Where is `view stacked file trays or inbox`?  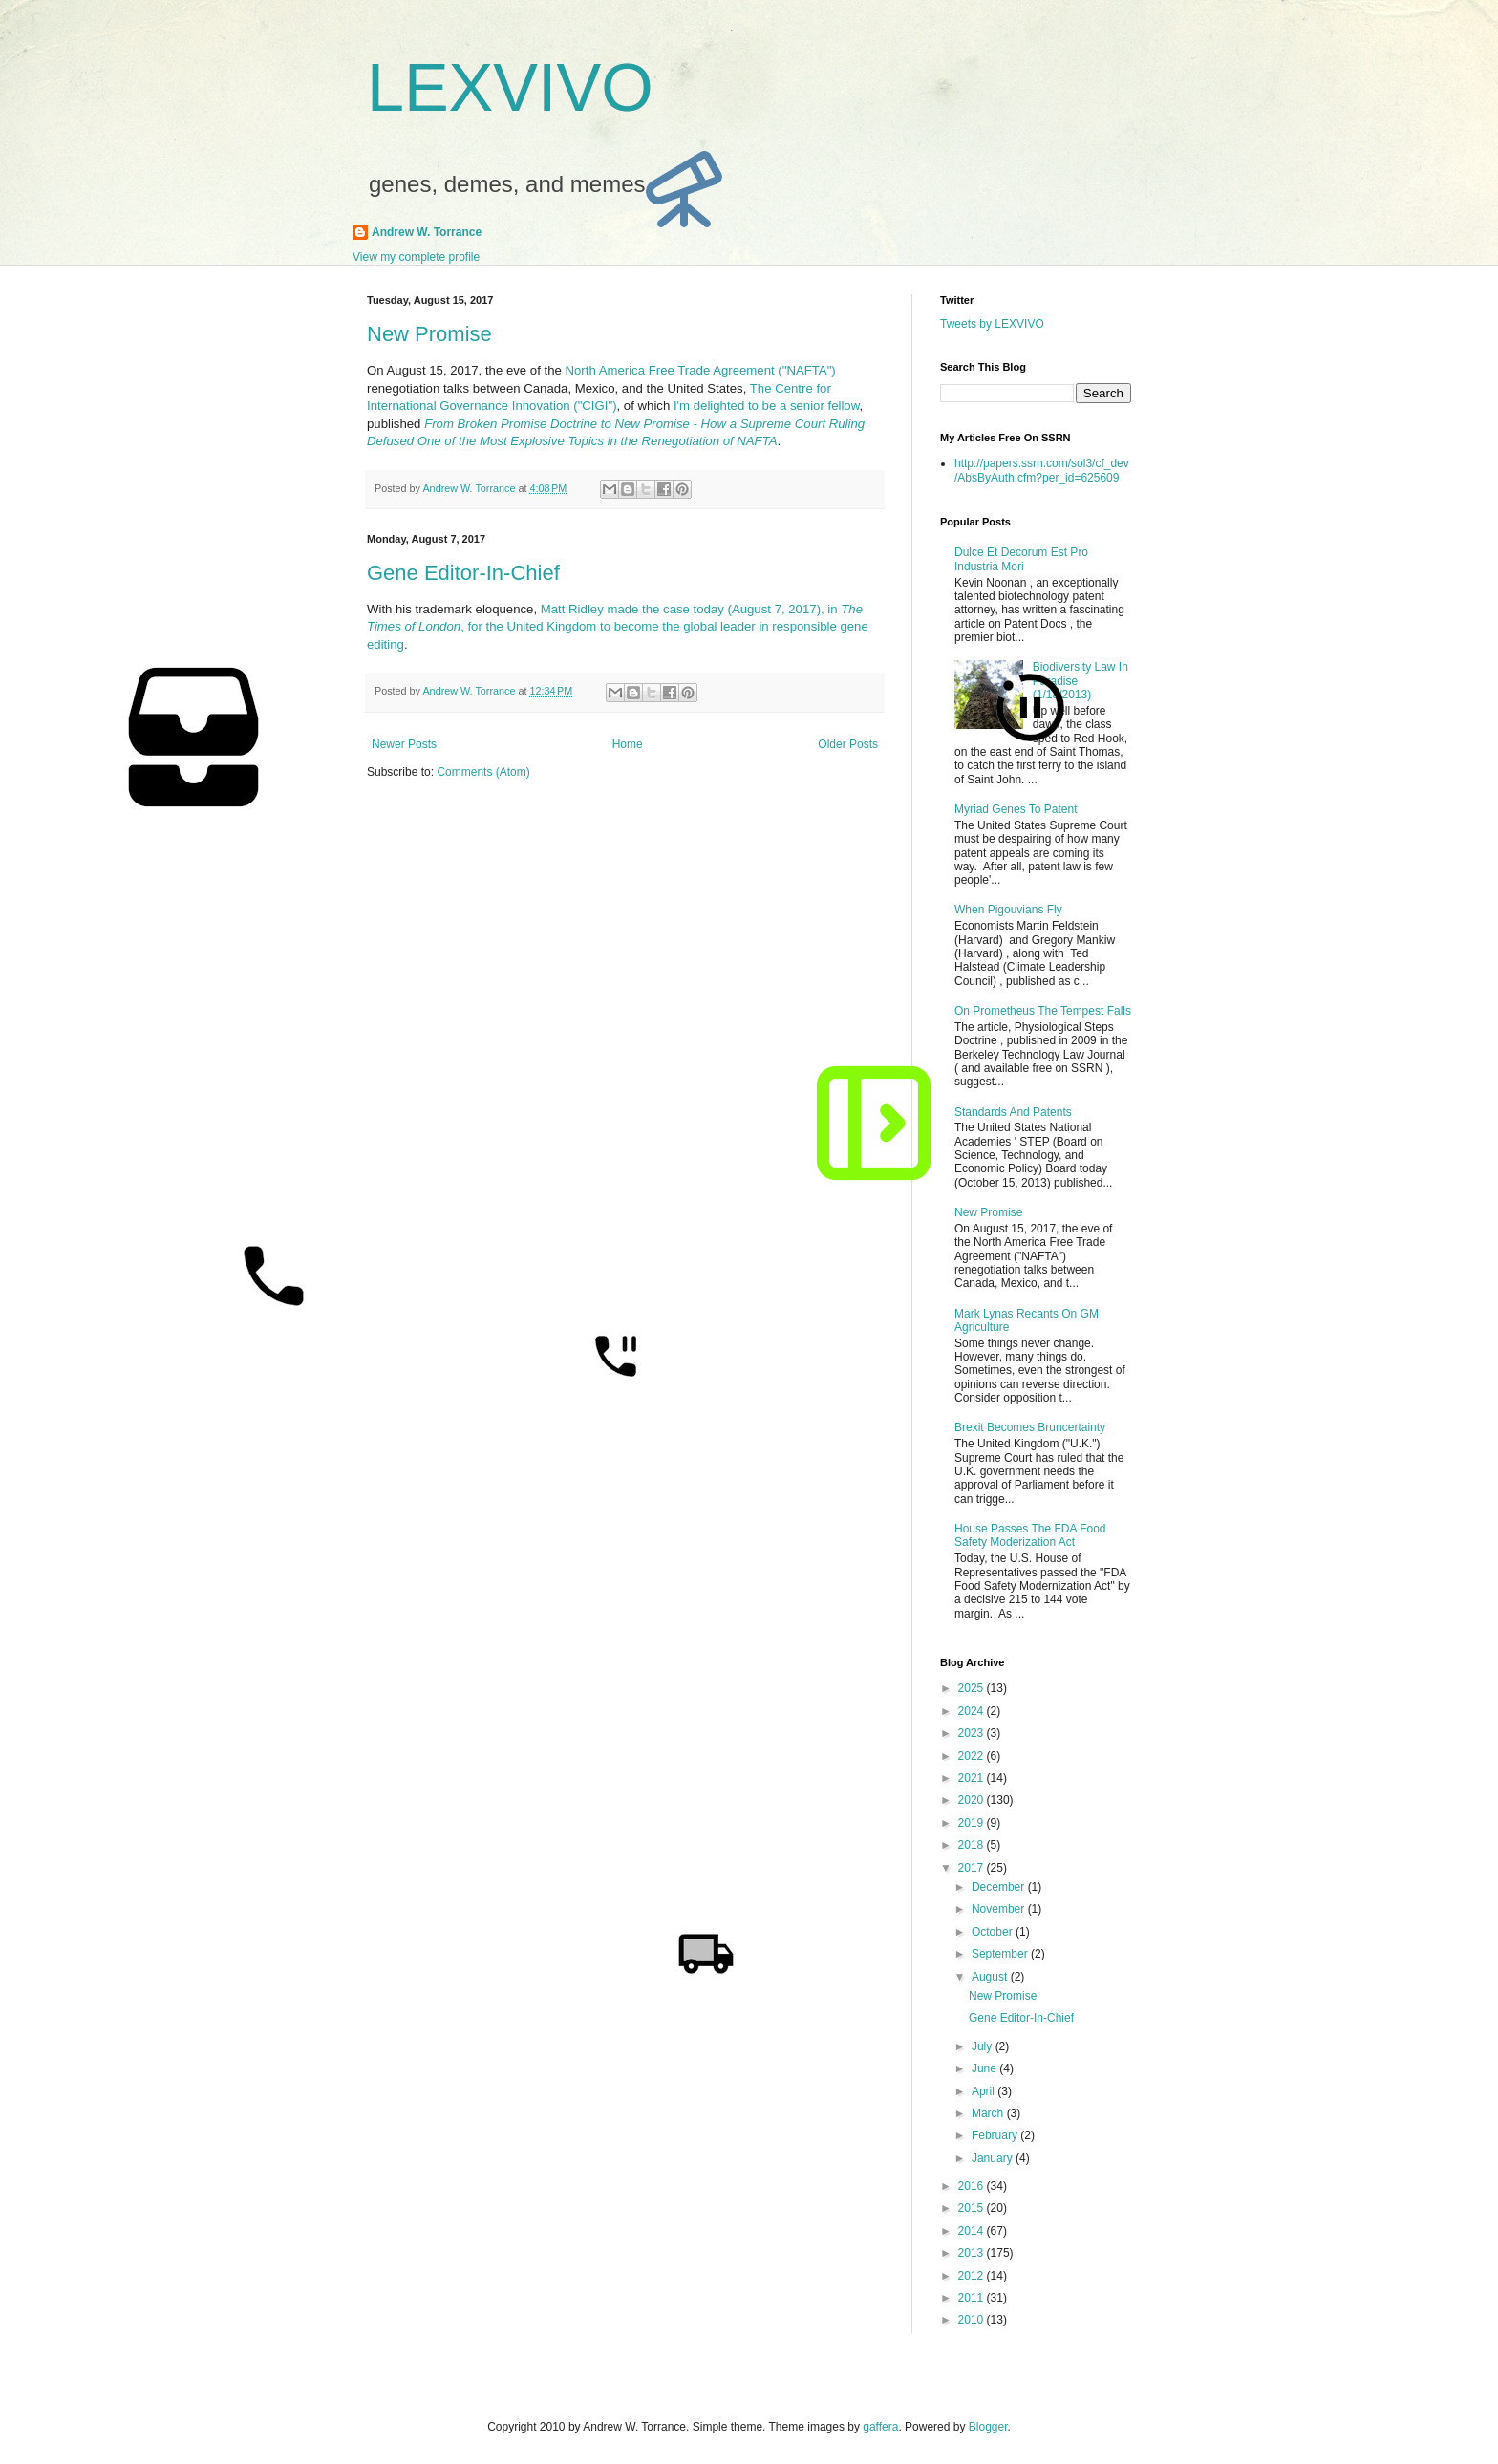
view stacked file trays or inbox is located at coordinates (193, 737).